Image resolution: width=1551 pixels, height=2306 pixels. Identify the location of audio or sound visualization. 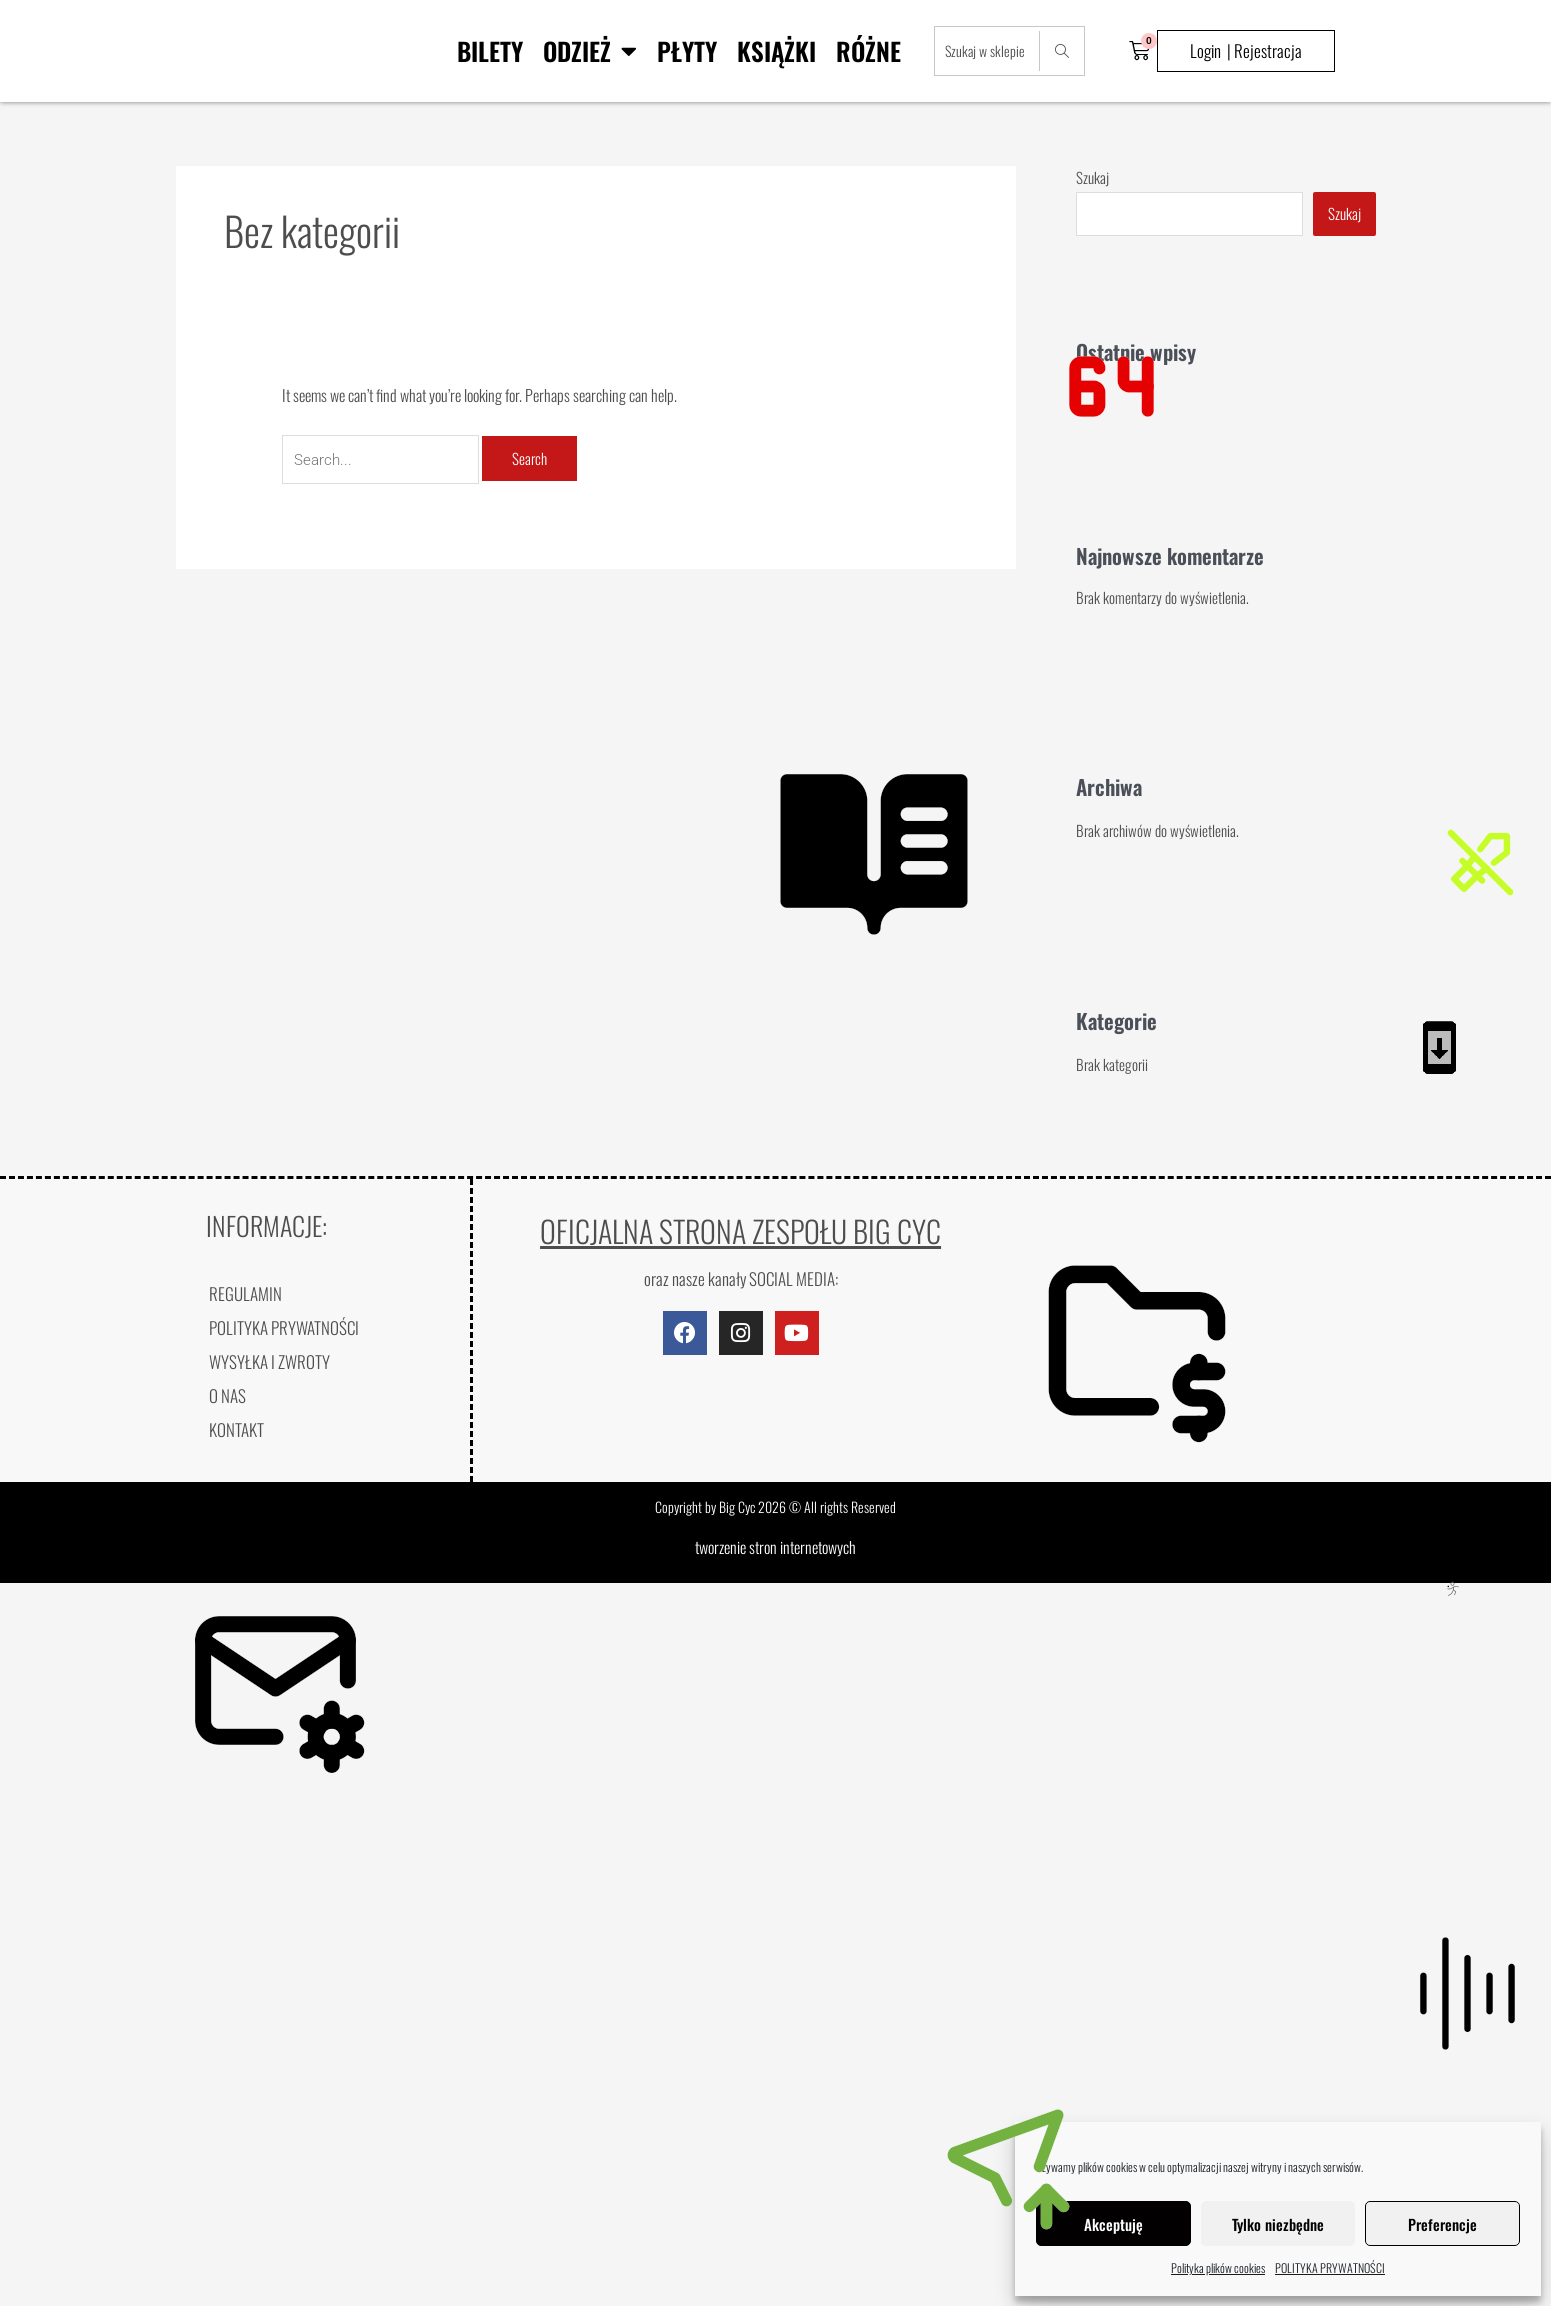
(1467, 1993).